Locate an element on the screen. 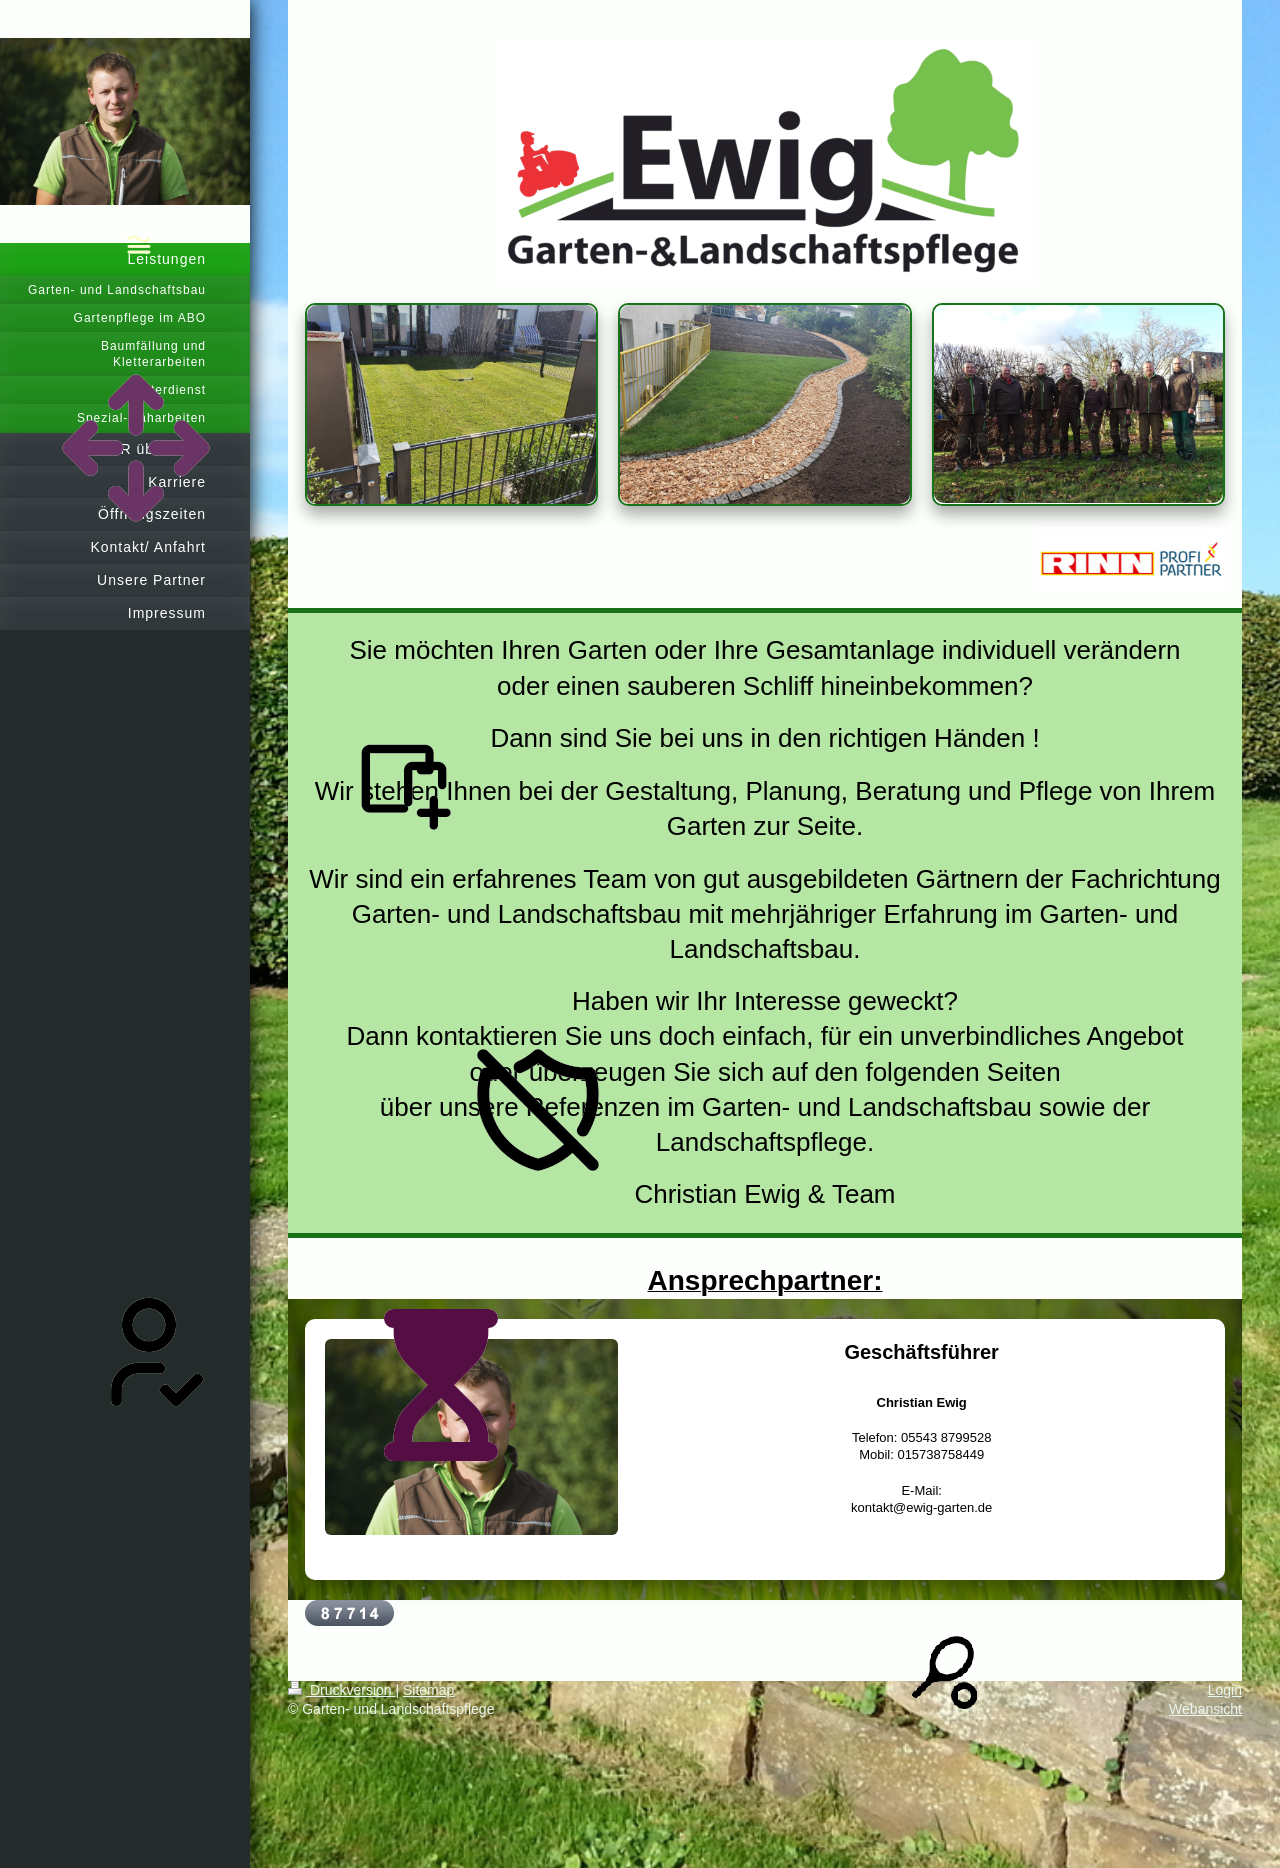 The width and height of the screenshot is (1280, 1868). indicates a process in progress or loading state is located at coordinates (441, 1385).